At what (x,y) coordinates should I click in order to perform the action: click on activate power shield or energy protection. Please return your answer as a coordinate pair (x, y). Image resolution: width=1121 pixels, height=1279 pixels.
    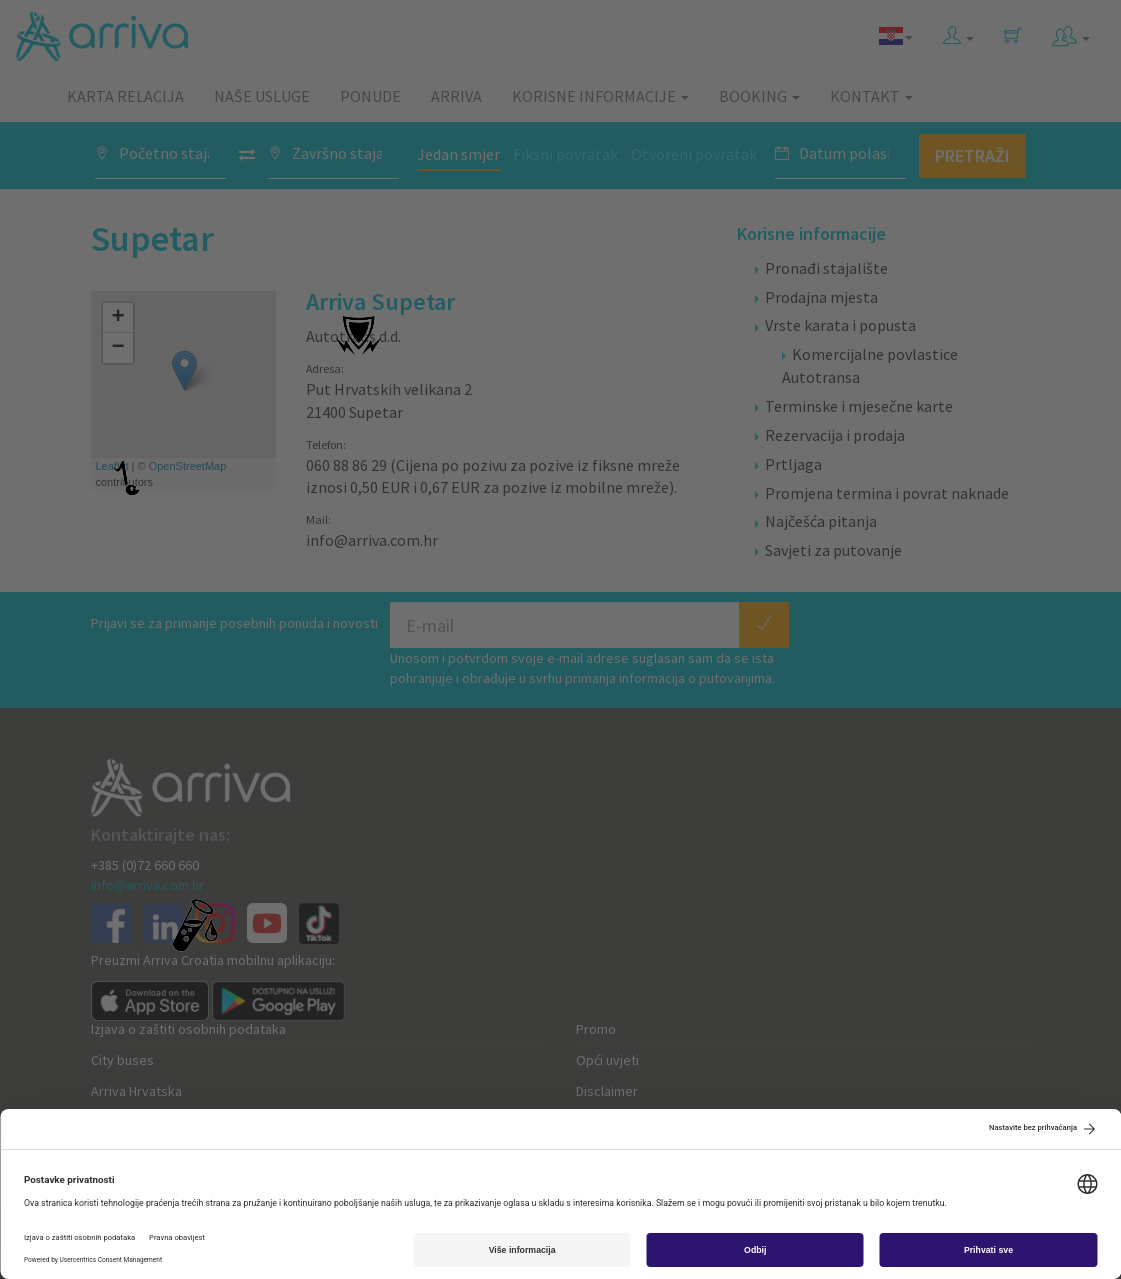
    Looking at the image, I should click on (358, 334).